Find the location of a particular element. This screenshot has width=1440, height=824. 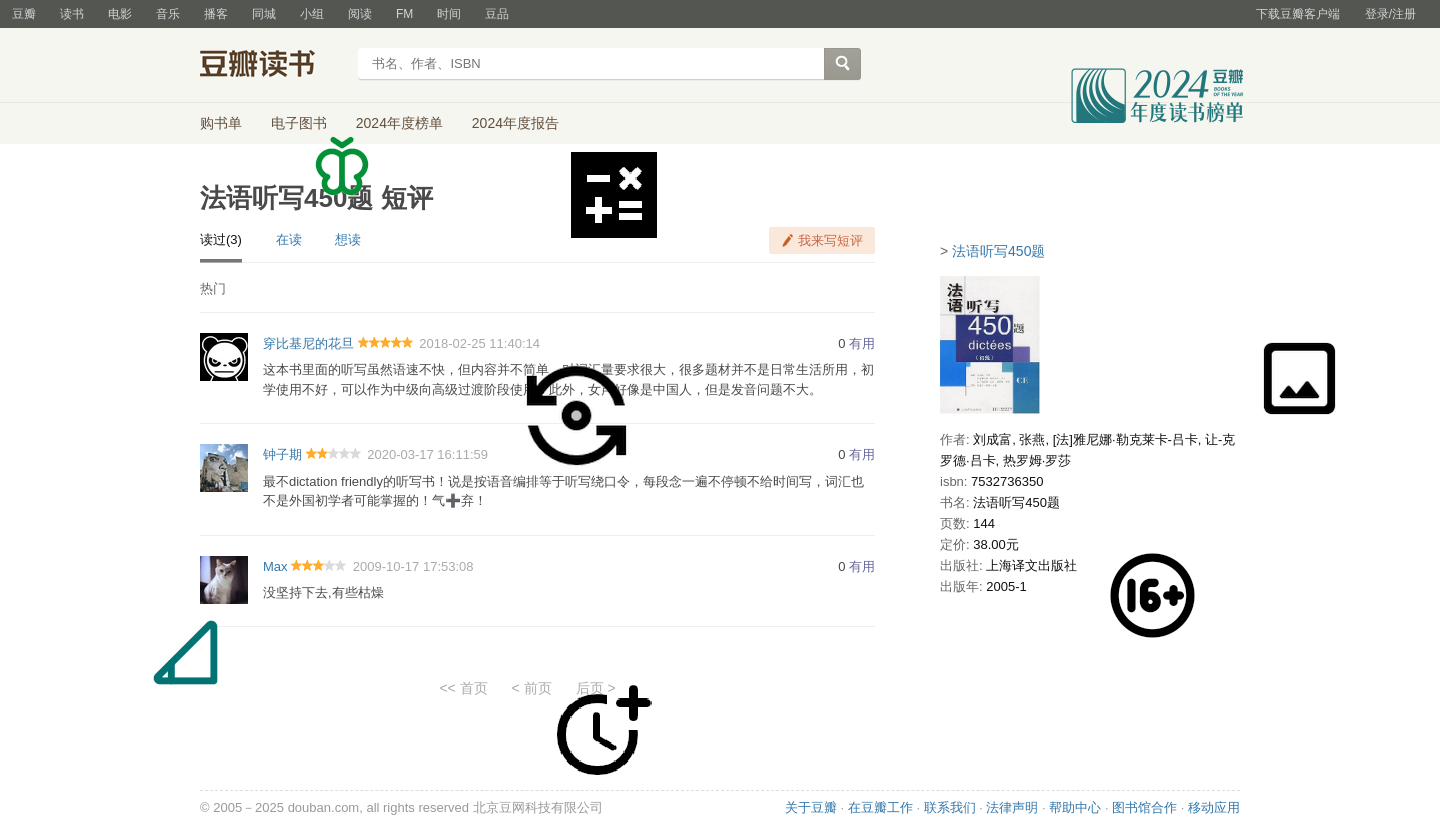

indicates content rated for ages 16 and older is located at coordinates (1152, 595).